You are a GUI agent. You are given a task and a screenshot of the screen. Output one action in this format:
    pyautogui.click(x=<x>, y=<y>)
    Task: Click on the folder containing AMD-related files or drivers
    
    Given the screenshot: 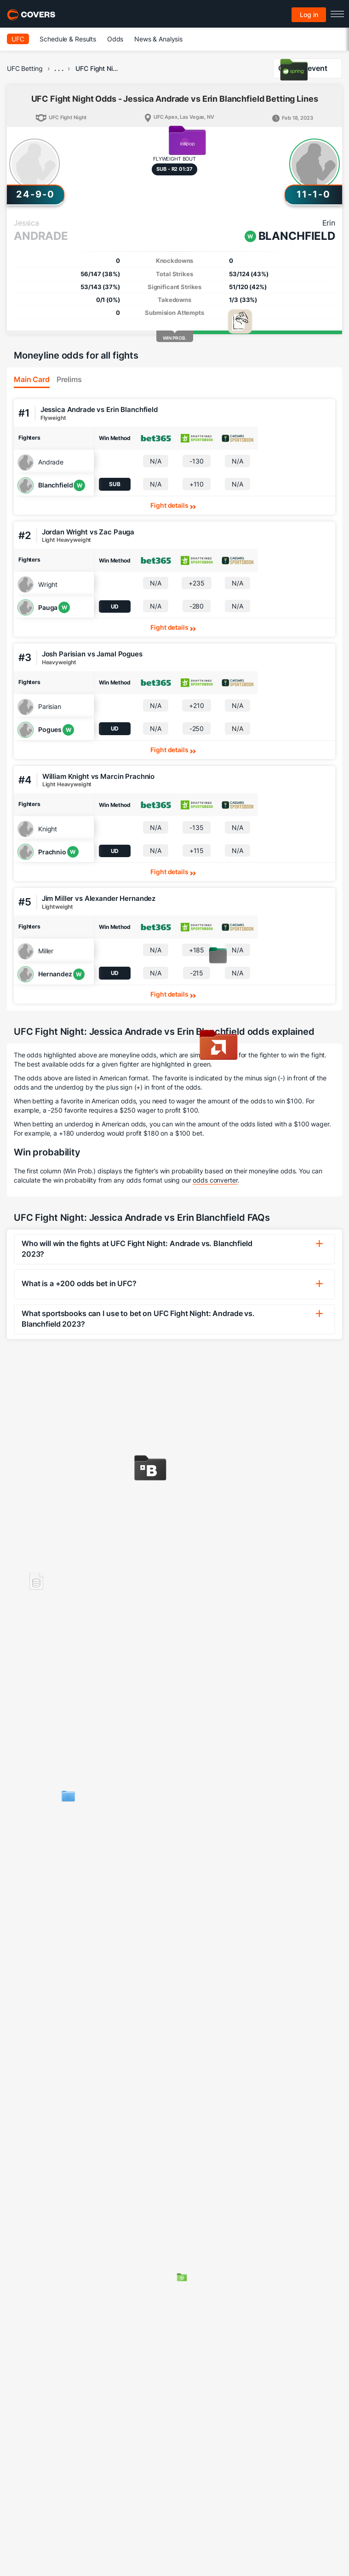 What is the action you would take?
    pyautogui.click(x=218, y=1046)
    